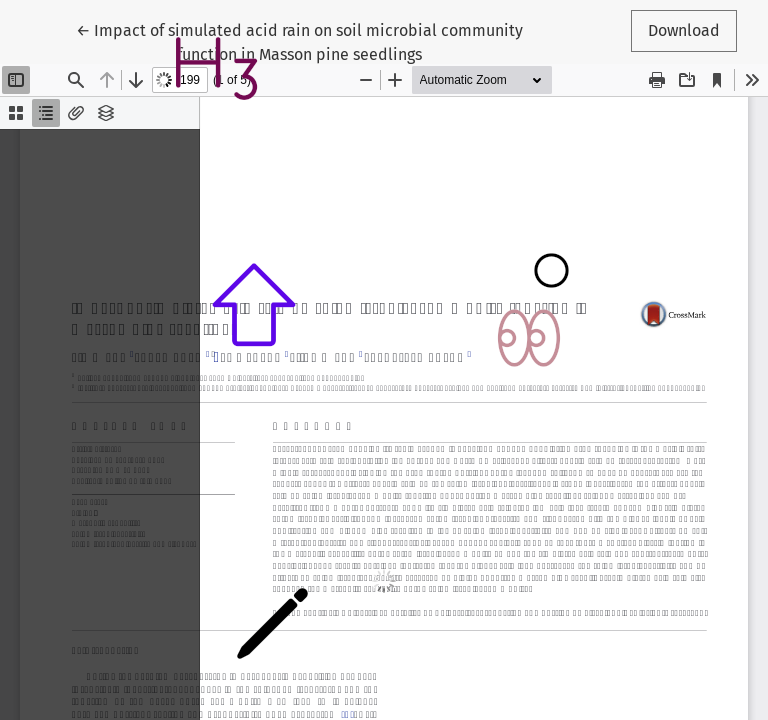 The image size is (768, 720). I want to click on view who has seen your content, so click(529, 338).